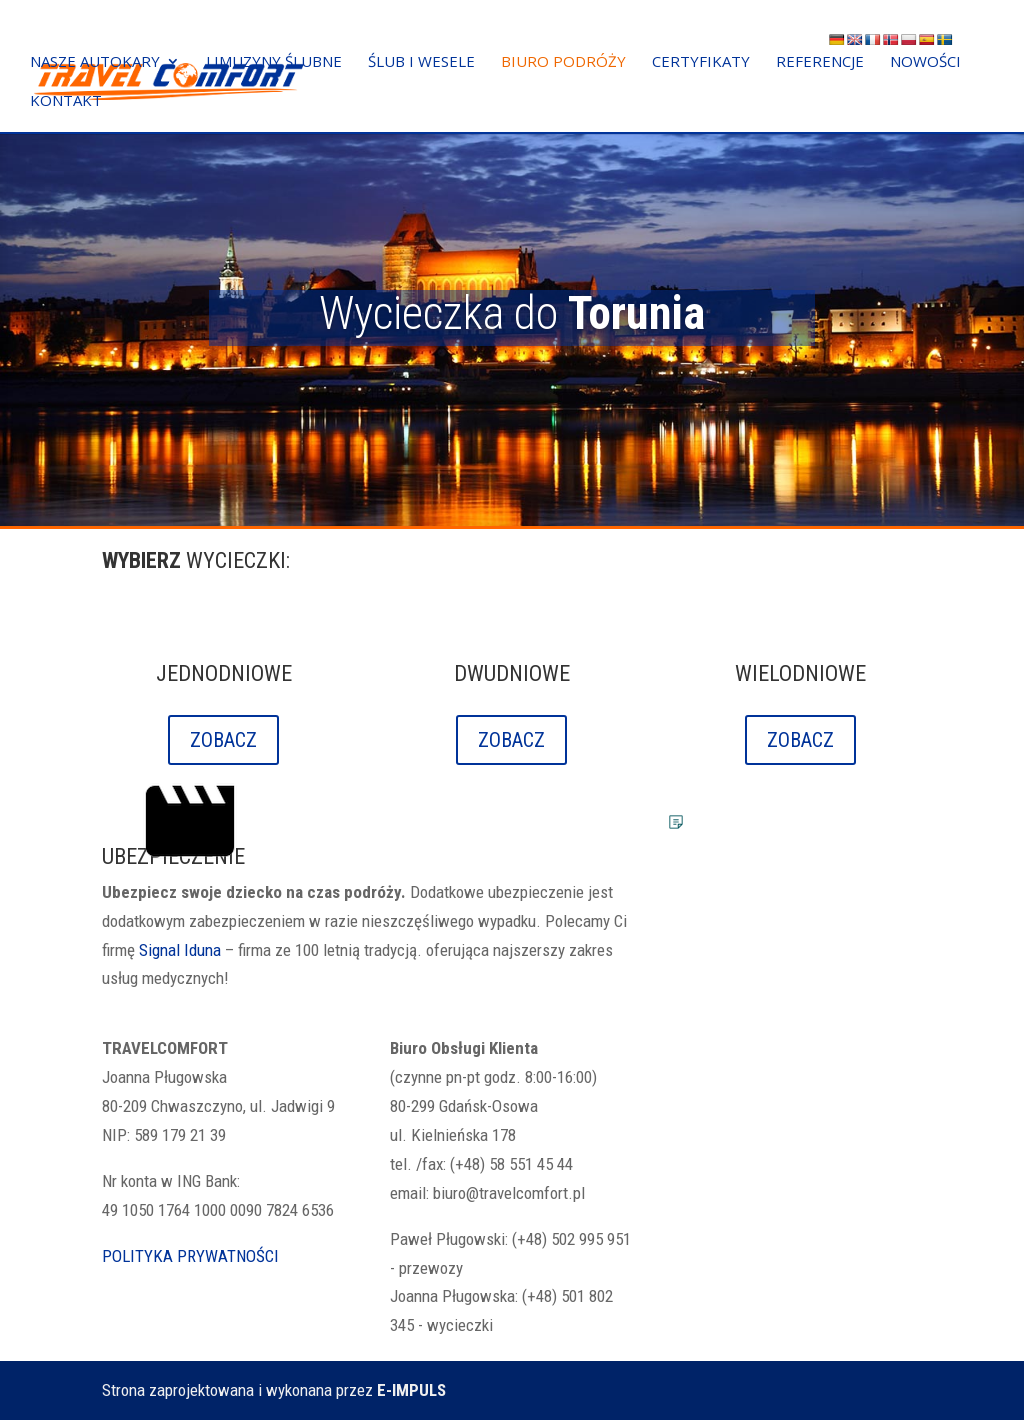 Image resolution: width=1024 pixels, height=1420 pixels. Describe the element at coordinates (190, 821) in the screenshot. I see `create a new video or movie project` at that location.